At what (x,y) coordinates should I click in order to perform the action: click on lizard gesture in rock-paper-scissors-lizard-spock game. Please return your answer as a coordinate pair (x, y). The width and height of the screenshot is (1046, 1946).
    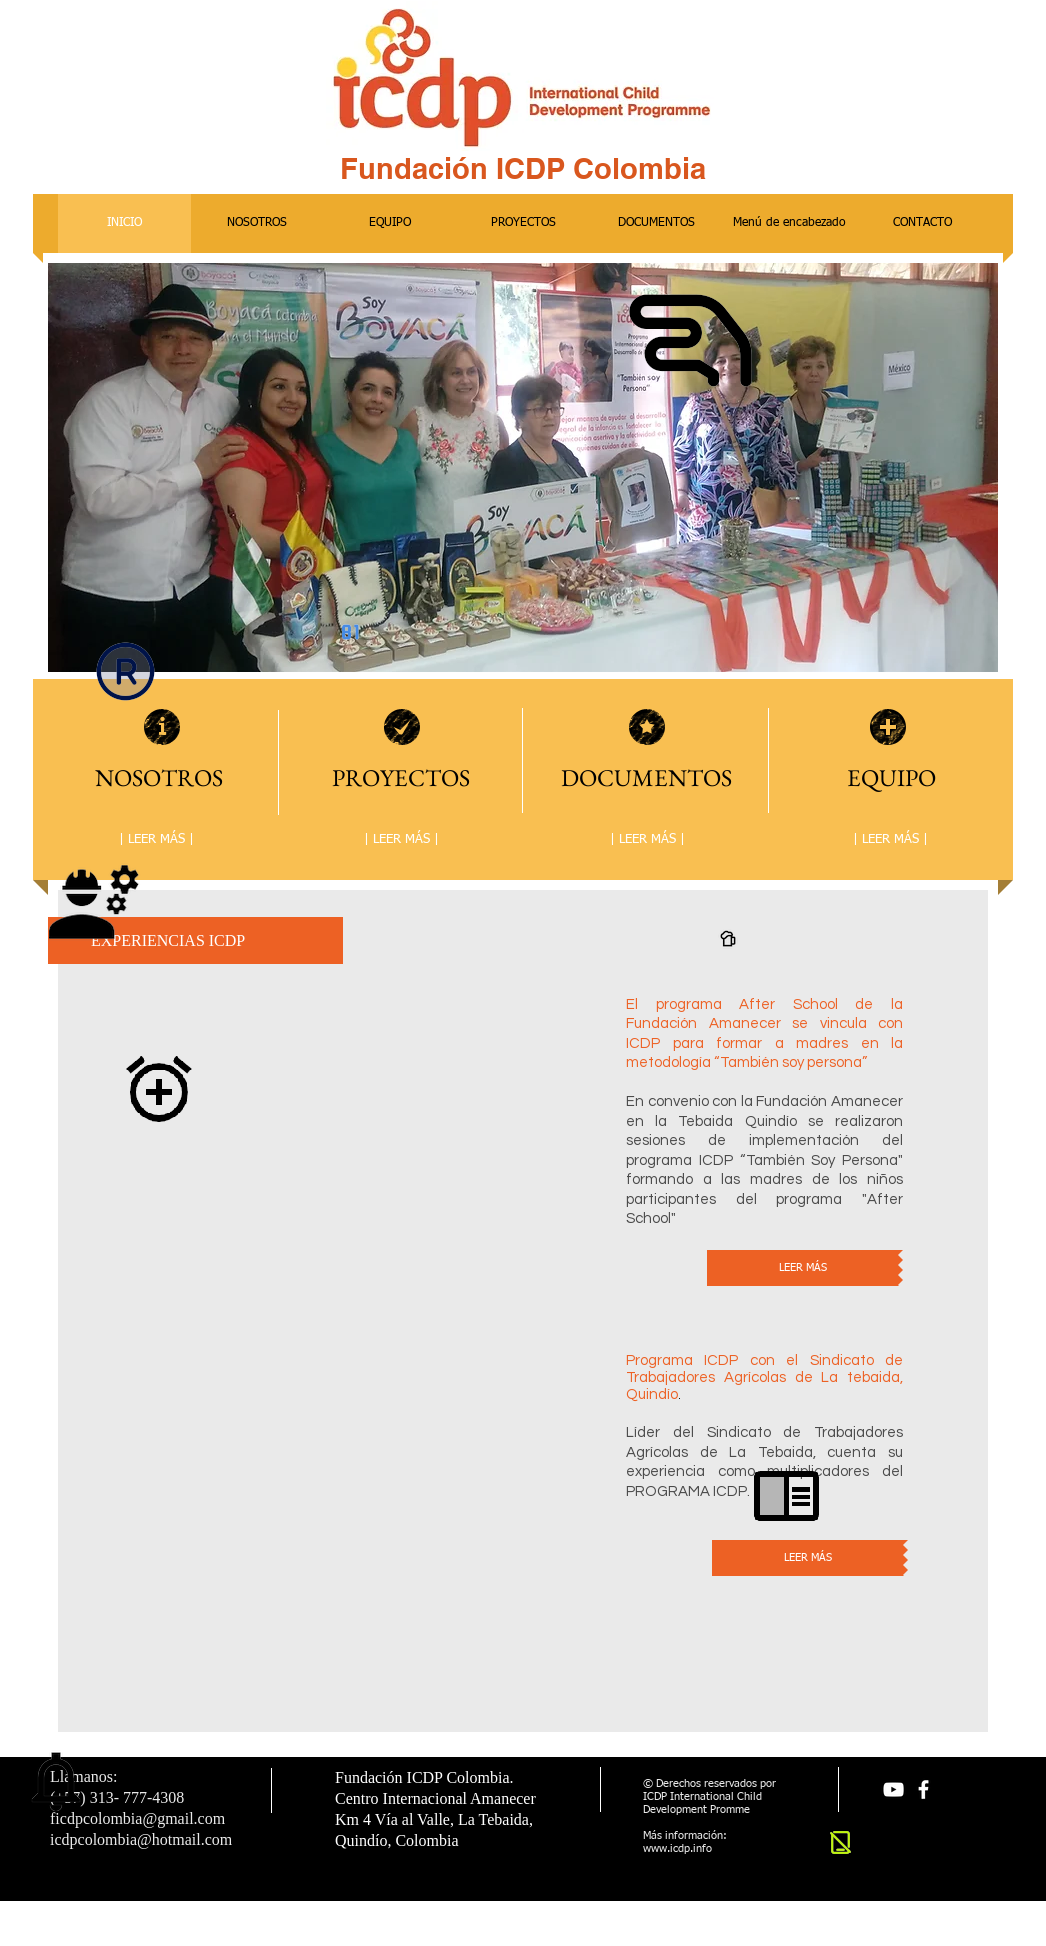
    Looking at the image, I should click on (690, 340).